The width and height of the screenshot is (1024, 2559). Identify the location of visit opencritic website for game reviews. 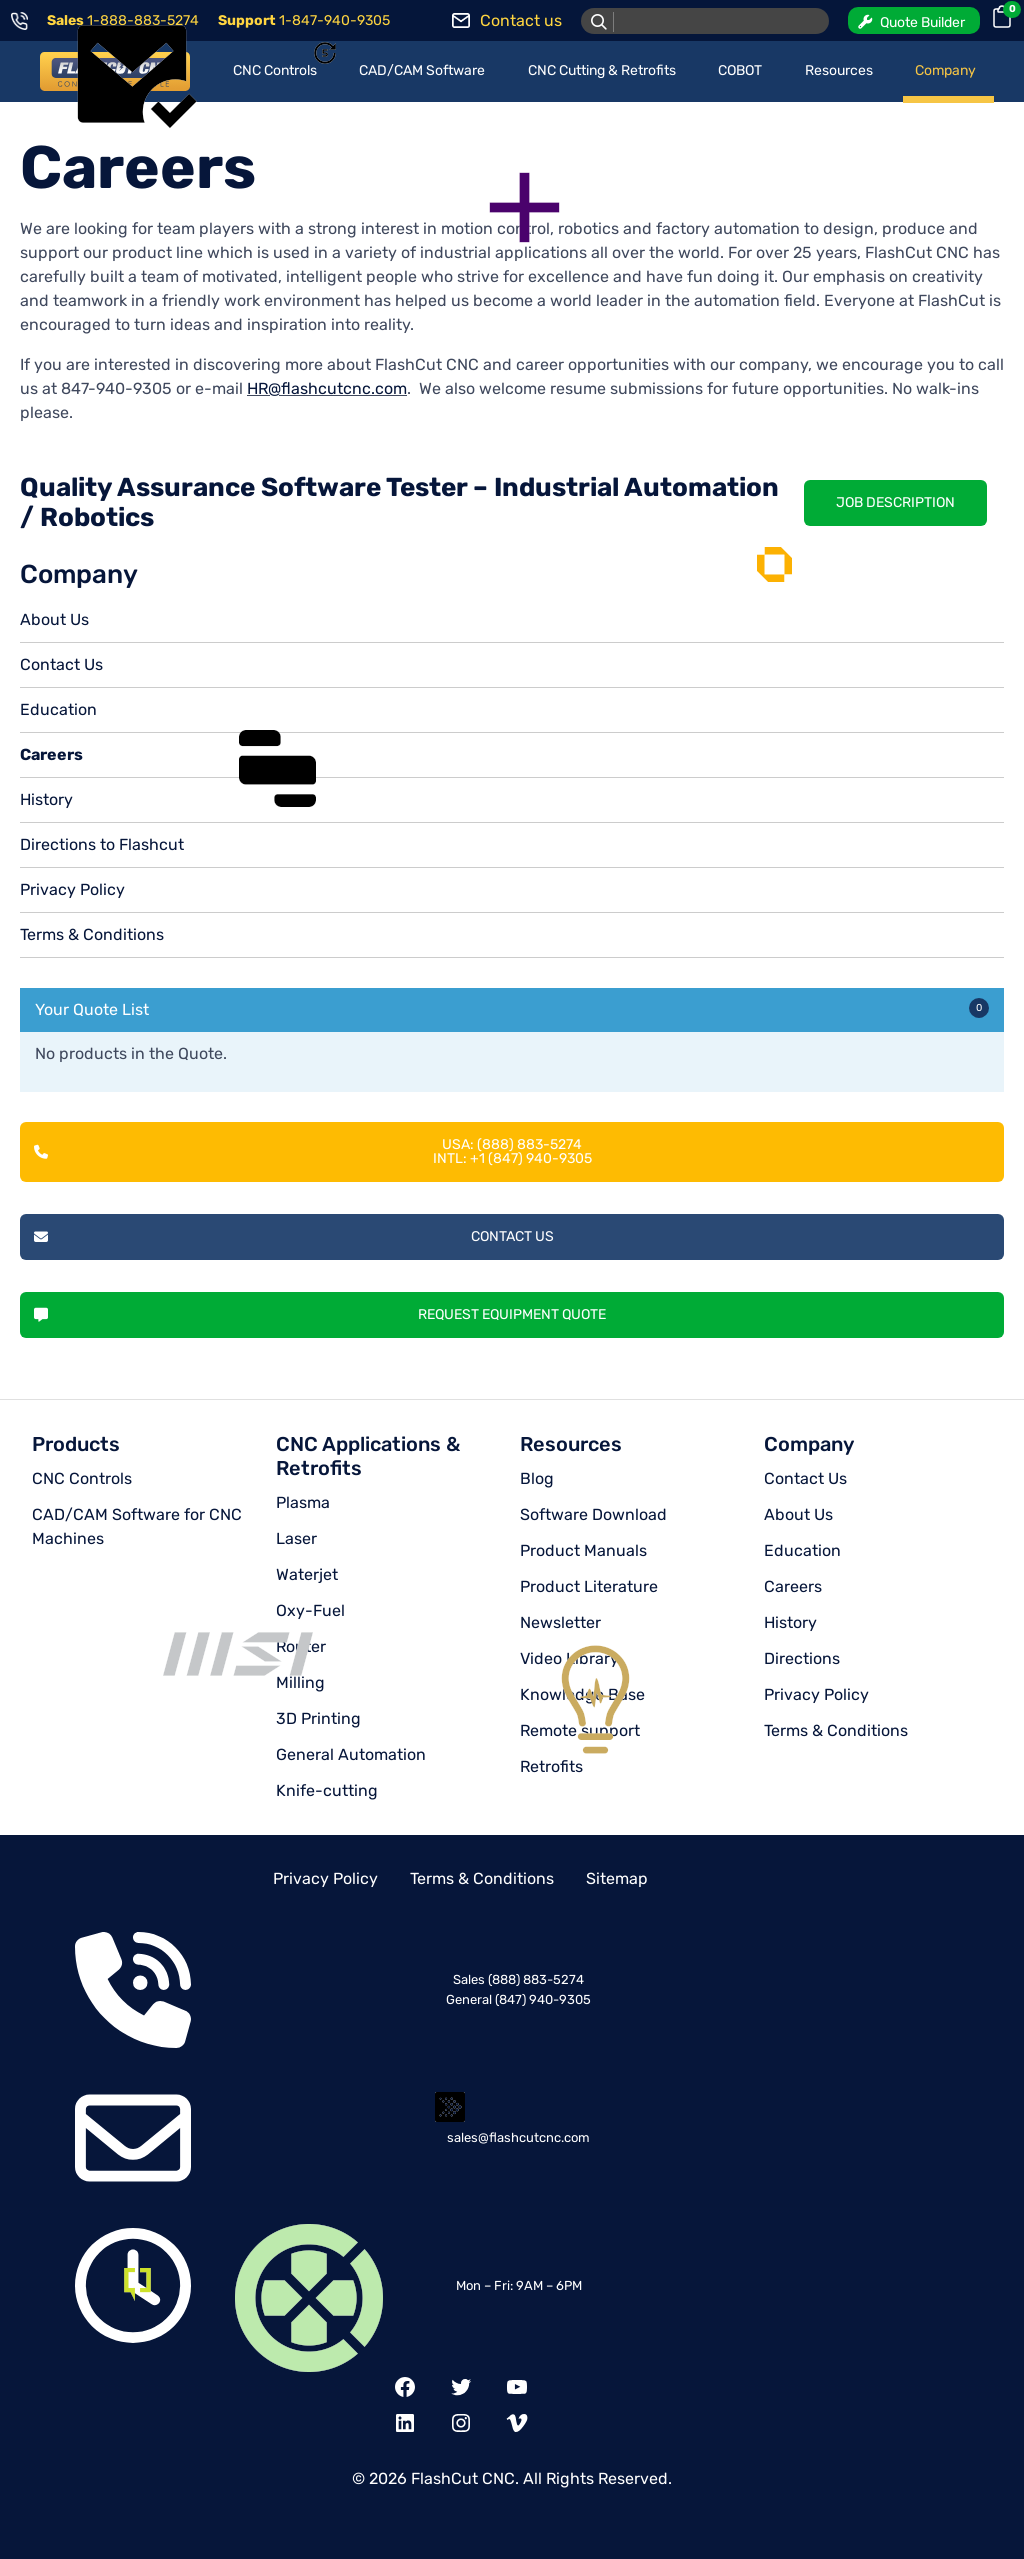
(309, 2298).